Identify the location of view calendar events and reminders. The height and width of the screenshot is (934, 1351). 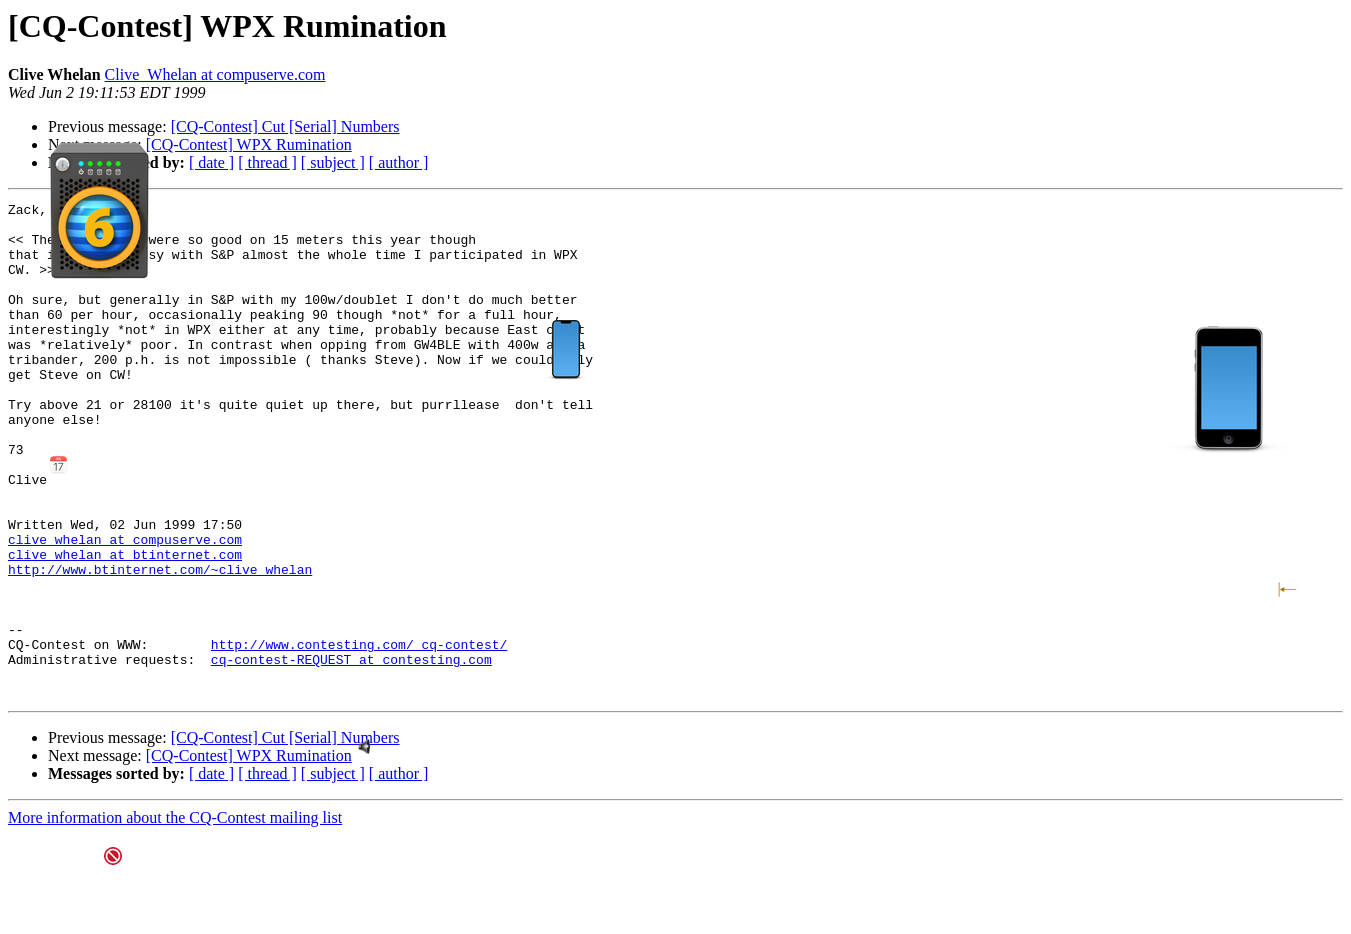
(58, 464).